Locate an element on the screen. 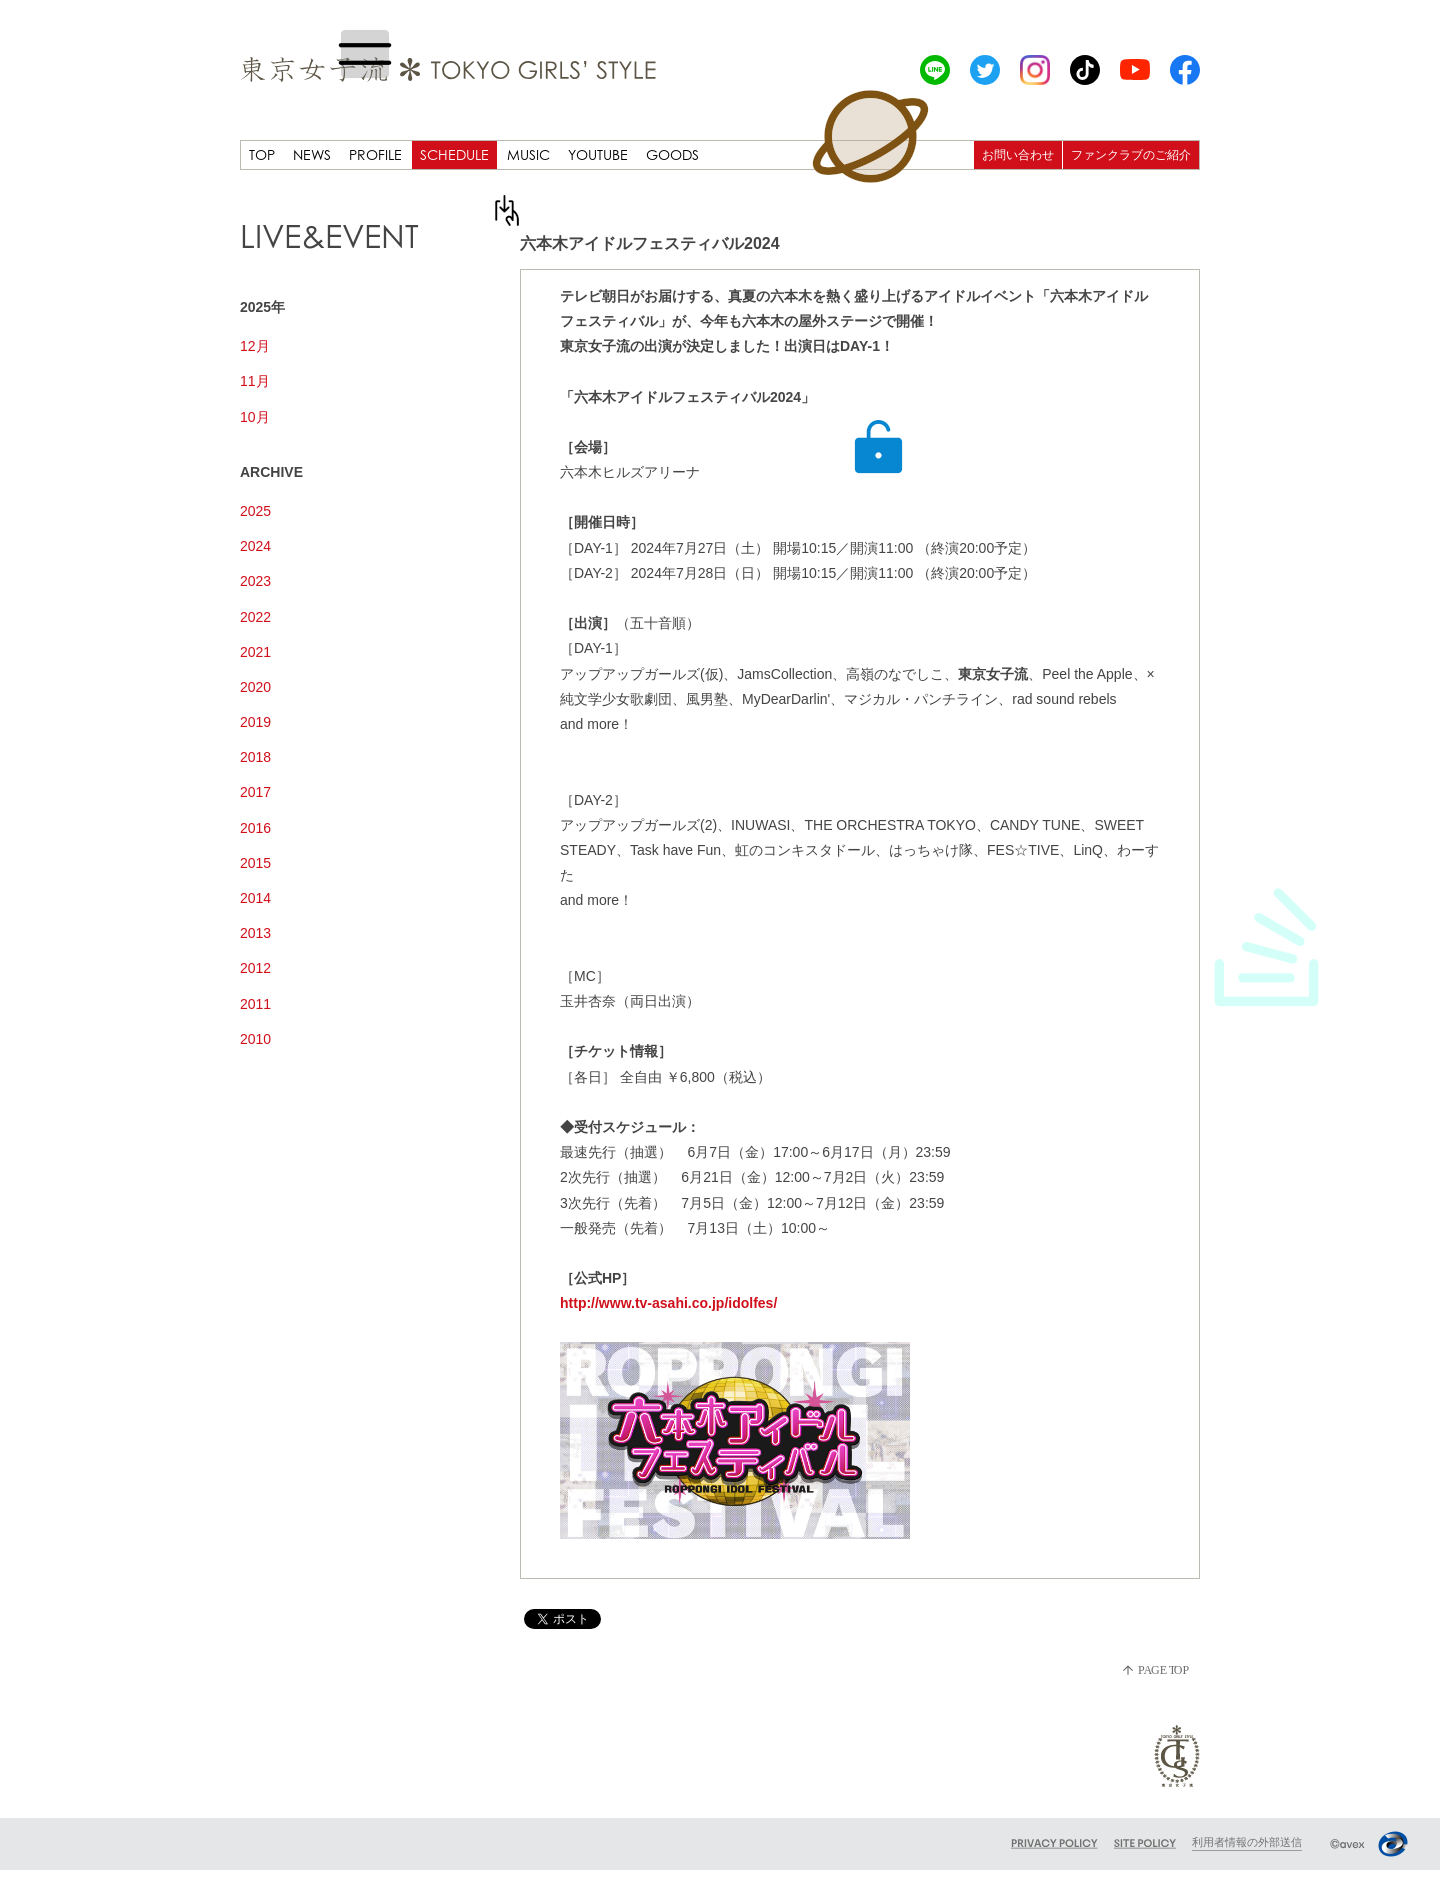 This screenshot has height=1892, width=1440. unlock or access secured content is located at coordinates (878, 449).